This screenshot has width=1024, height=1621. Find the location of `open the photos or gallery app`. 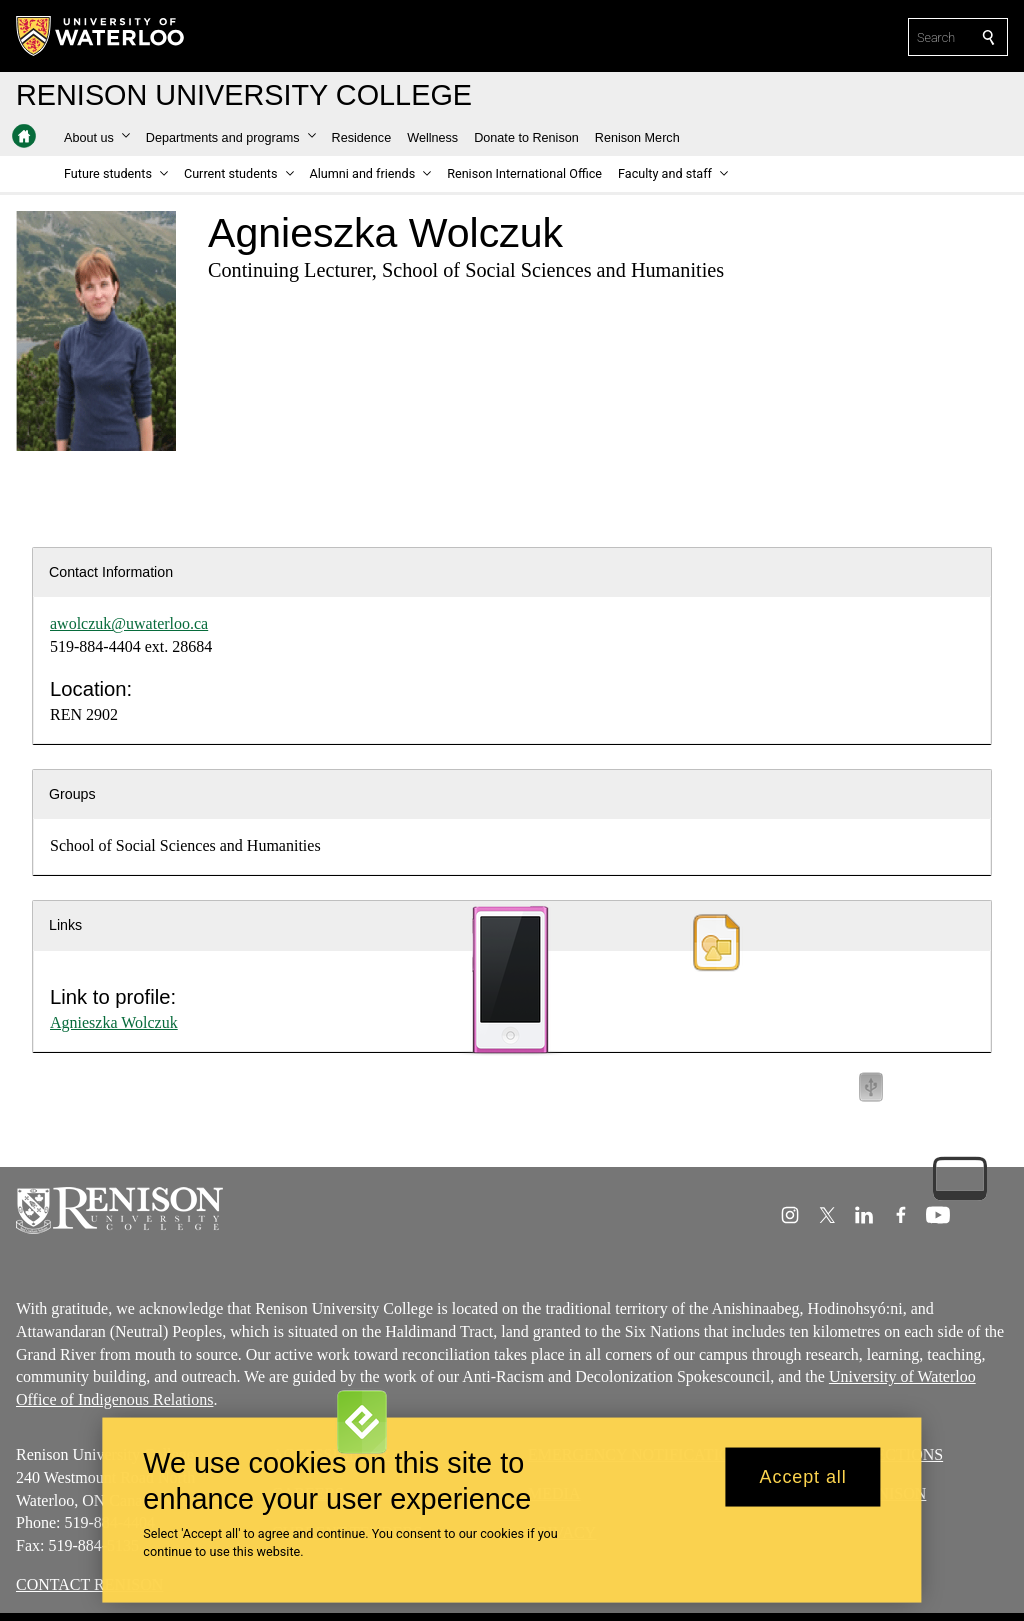

open the photos or gallery app is located at coordinates (960, 1177).